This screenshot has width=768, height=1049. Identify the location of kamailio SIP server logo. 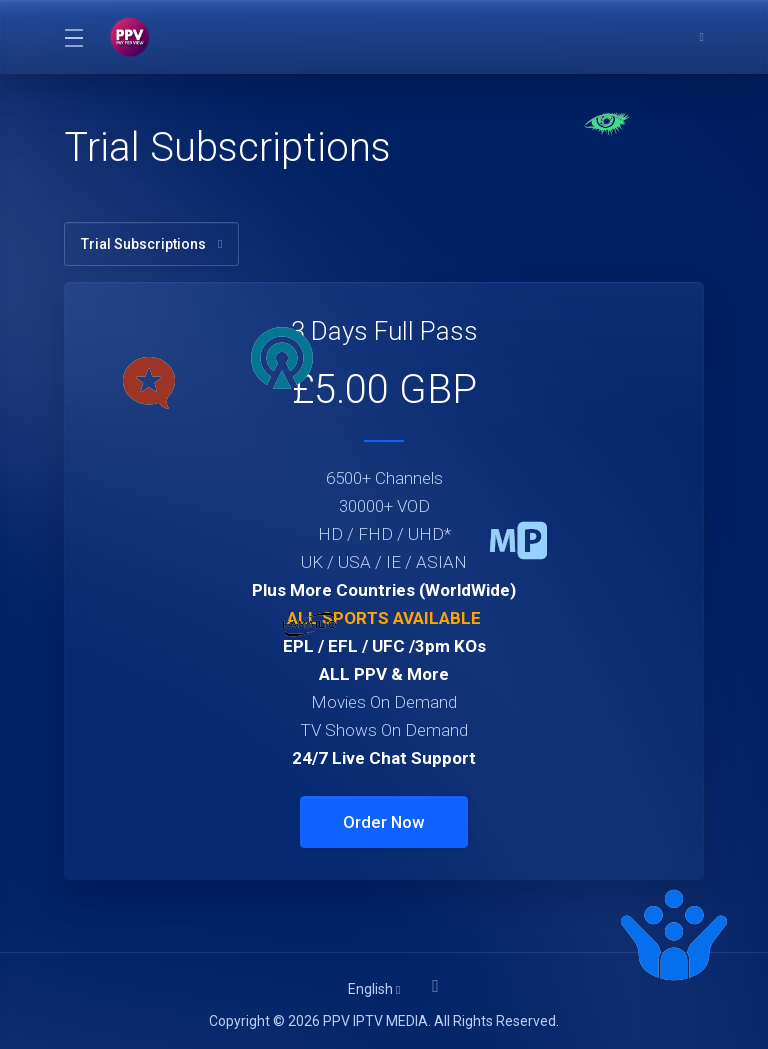
(309, 624).